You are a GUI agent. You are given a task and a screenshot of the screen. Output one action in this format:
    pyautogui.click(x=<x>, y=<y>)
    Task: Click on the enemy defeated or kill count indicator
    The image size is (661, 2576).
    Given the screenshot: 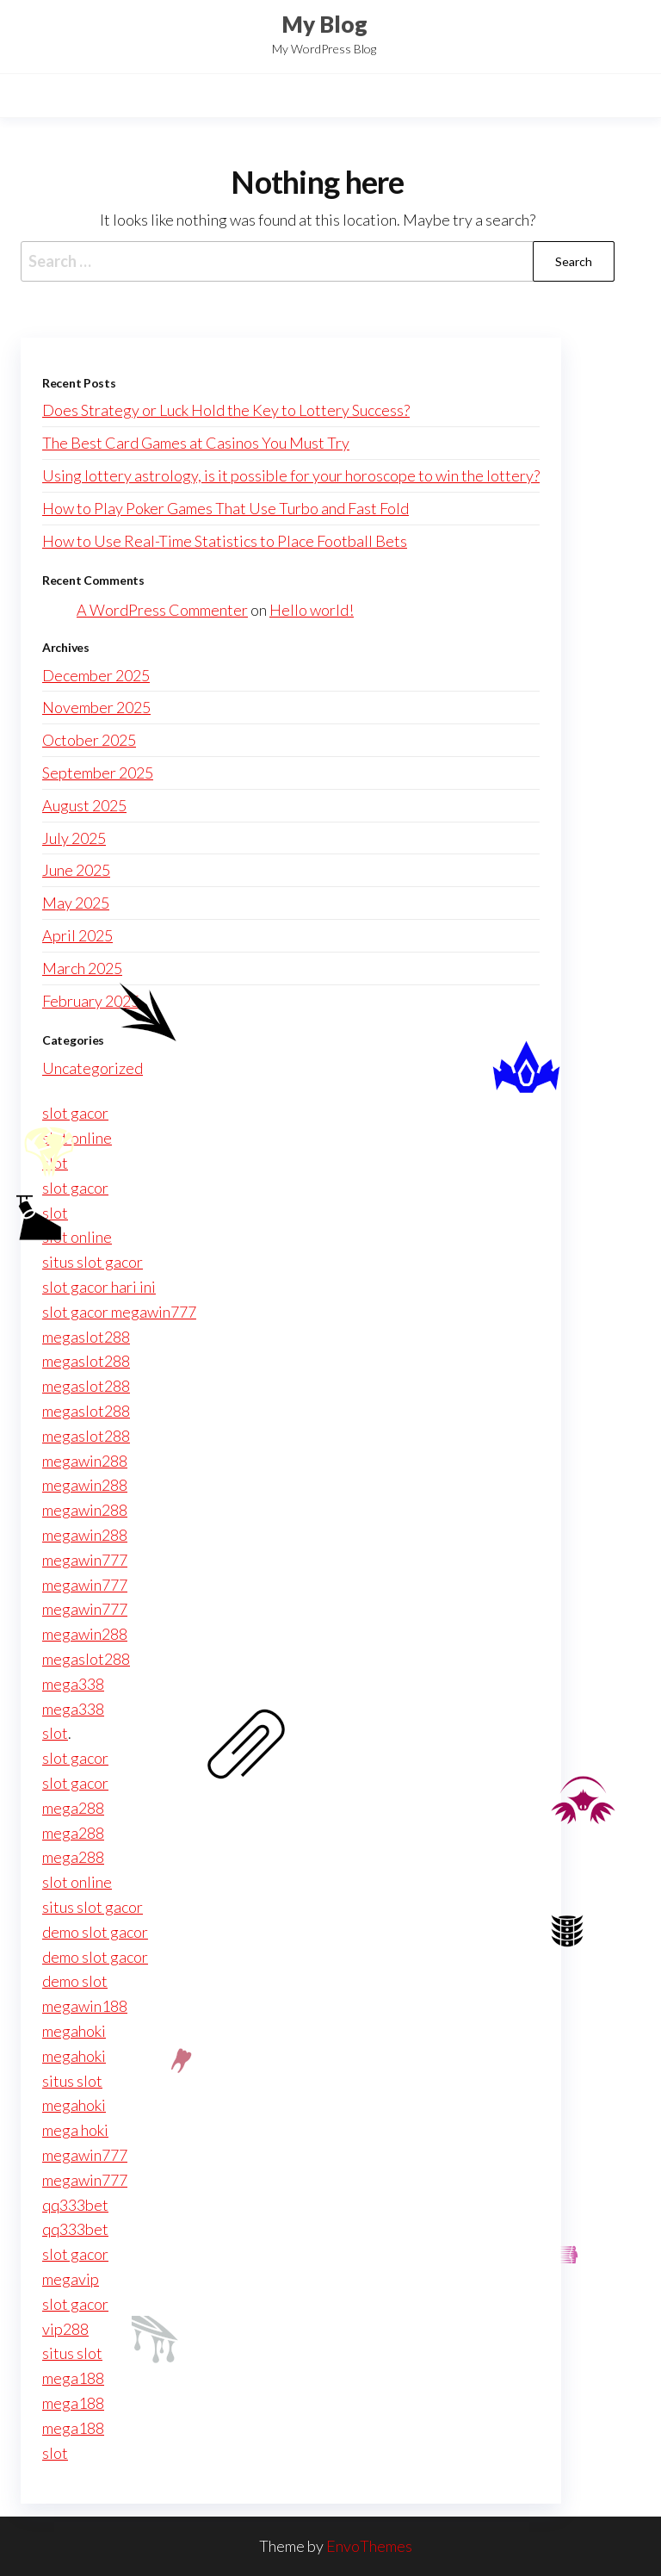 What is the action you would take?
    pyautogui.click(x=49, y=1151)
    